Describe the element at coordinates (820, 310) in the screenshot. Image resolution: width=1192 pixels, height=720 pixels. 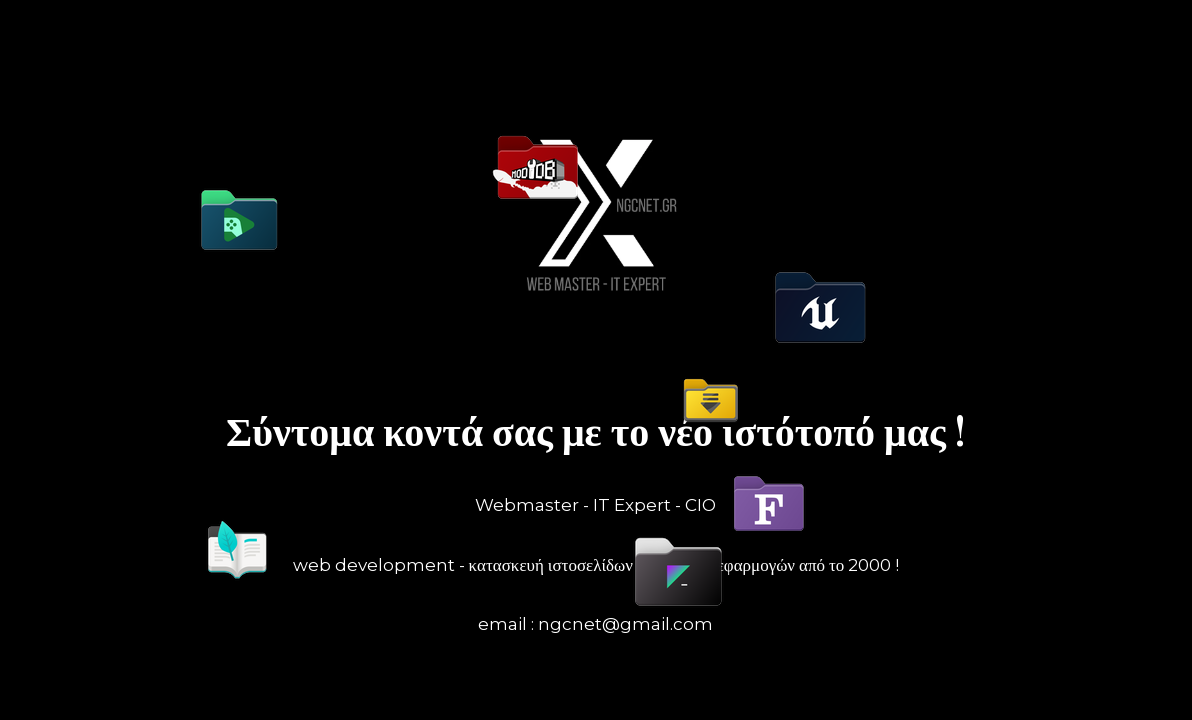
I see `folder containing Unreal Engine project files` at that location.